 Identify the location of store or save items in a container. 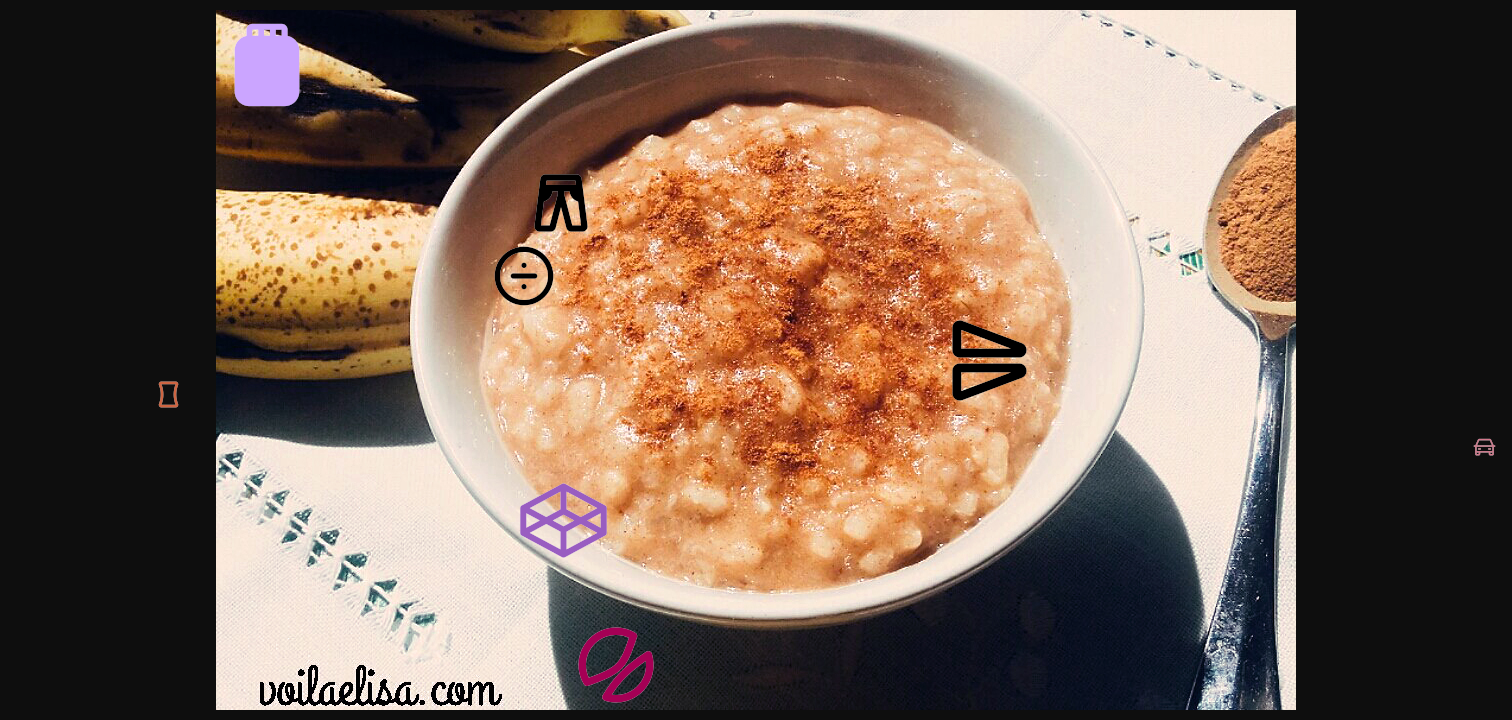
(267, 65).